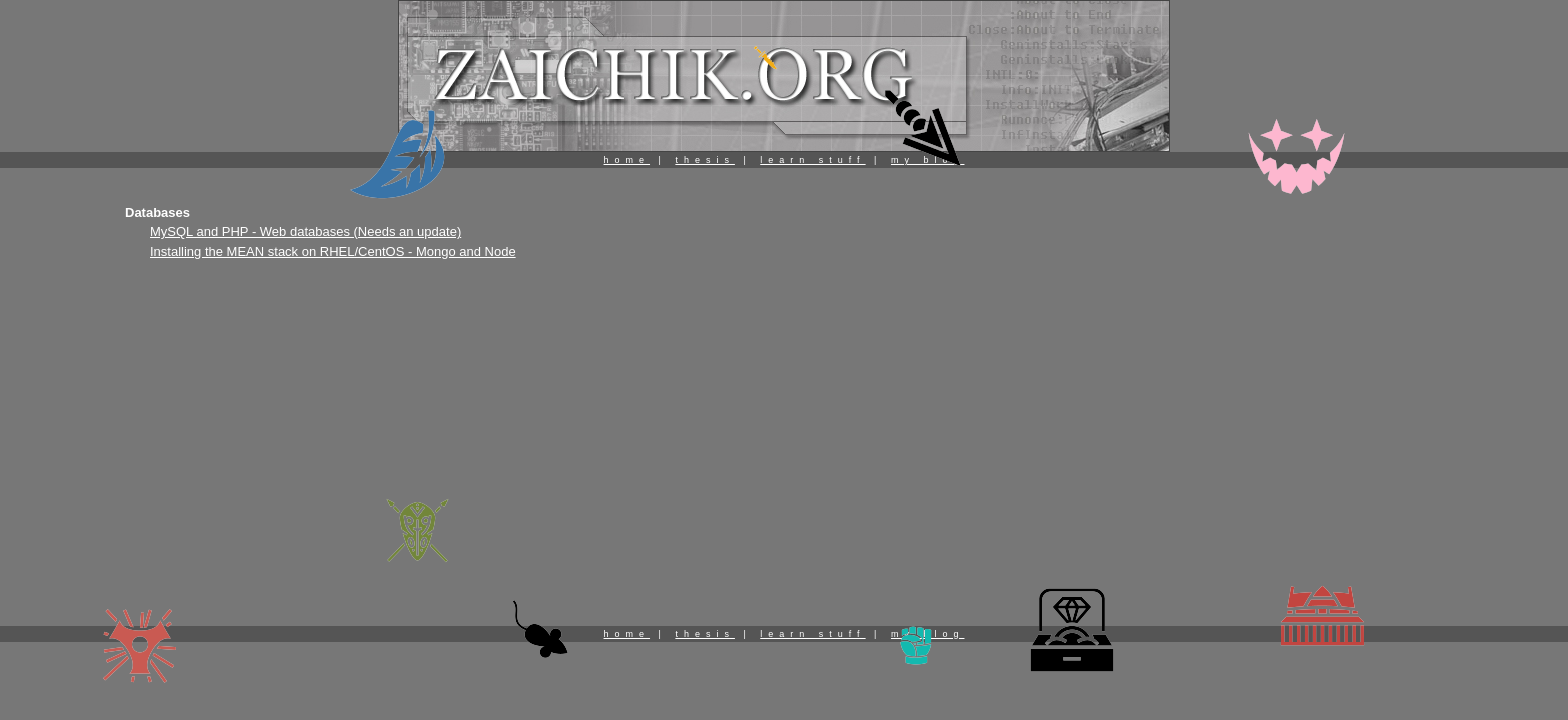 Image resolution: width=1568 pixels, height=720 pixels. What do you see at coordinates (923, 128) in the screenshot?
I see `select arrow or projectile type in archery game` at bounding box center [923, 128].